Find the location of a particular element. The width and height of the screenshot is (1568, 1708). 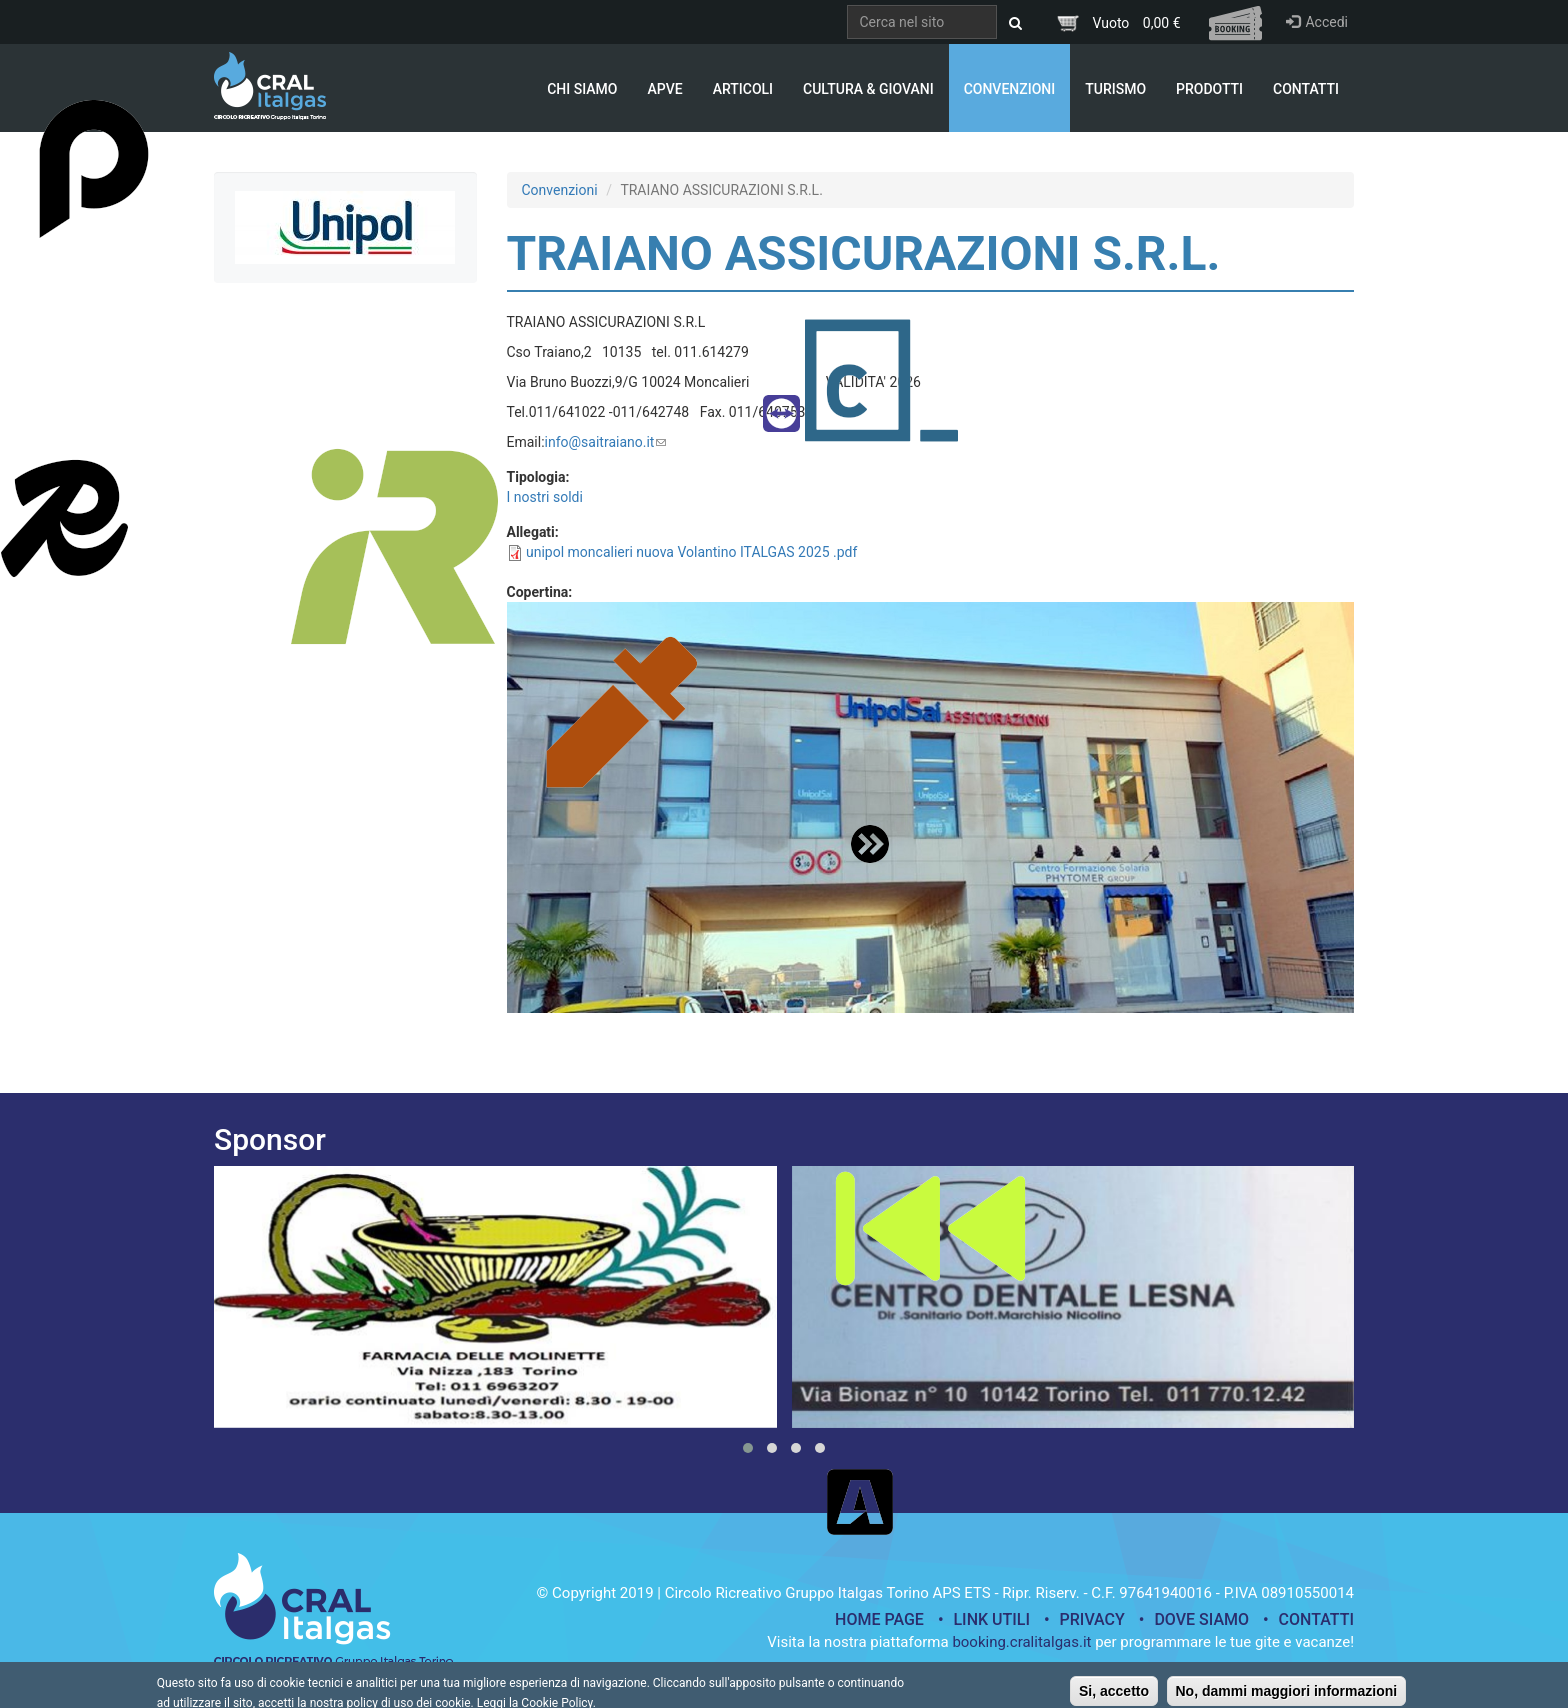

open codecademy app or website is located at coordinates (881, 380).